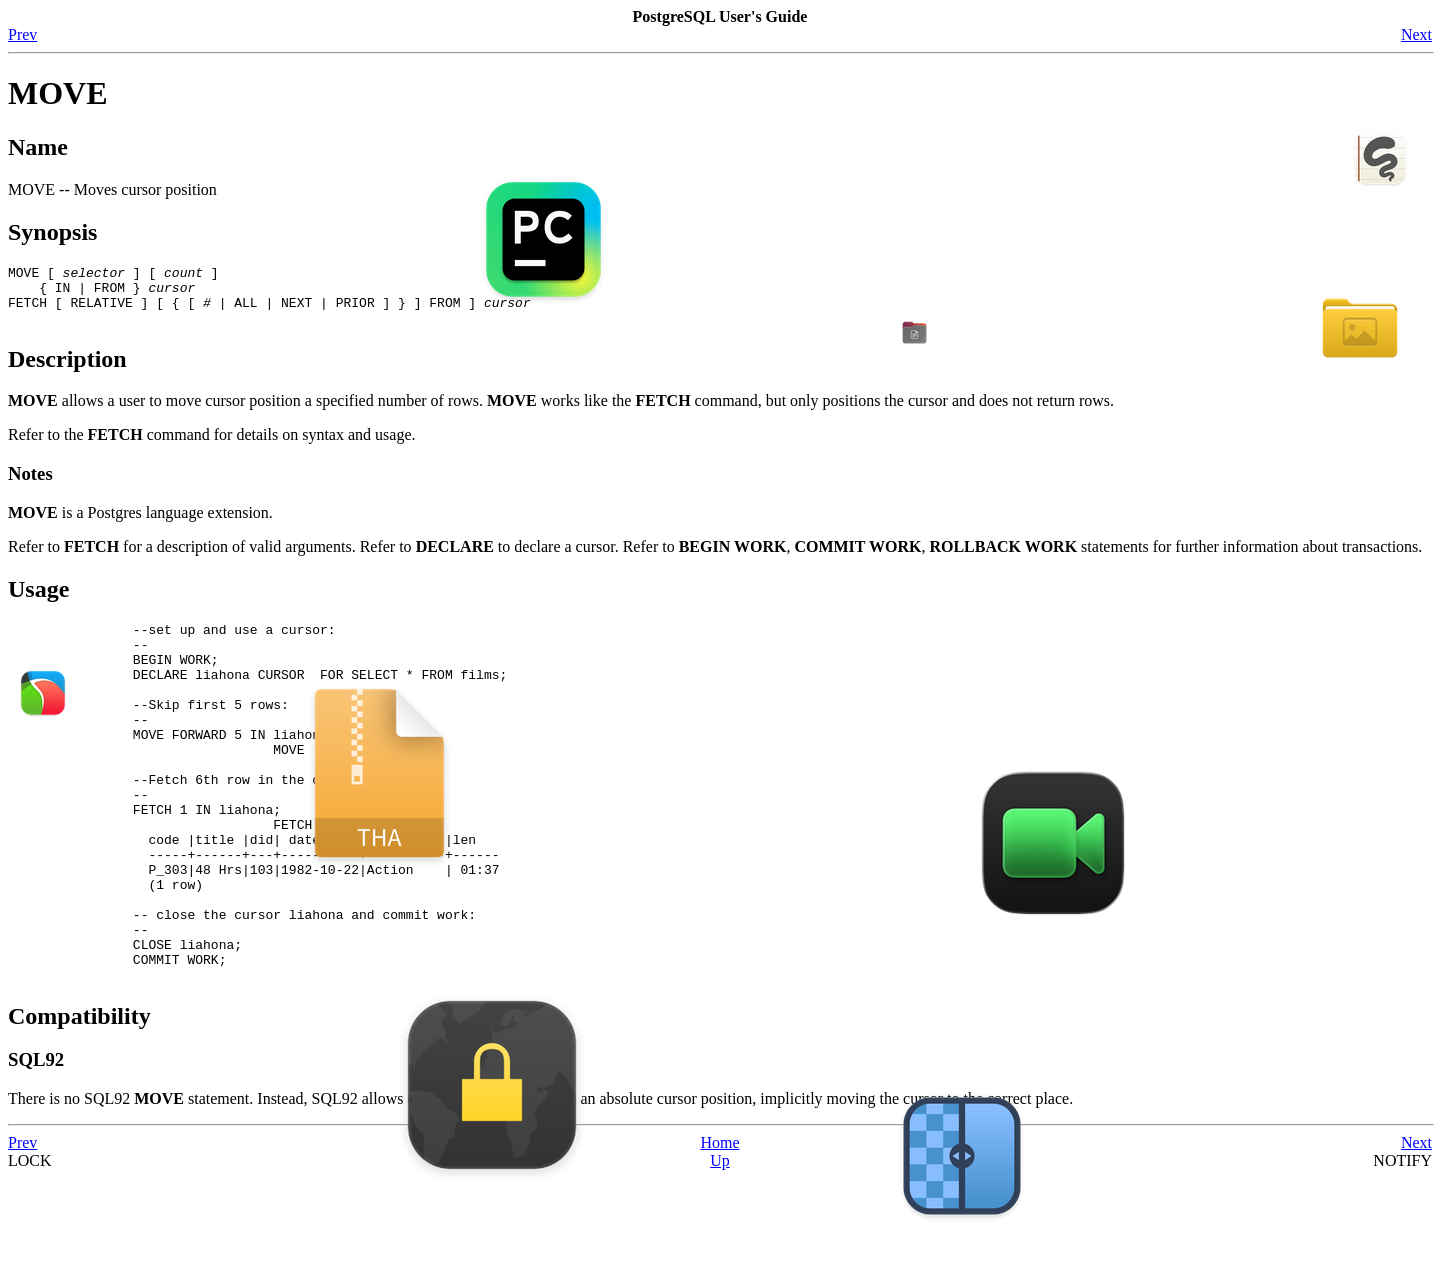 This screenshot has height=1262, width=1440. What do you see at coordinates (492, 1088) in the screenshot?
I see `access ssl/tls security settings for web browser` at bounding box center [492, 1088].